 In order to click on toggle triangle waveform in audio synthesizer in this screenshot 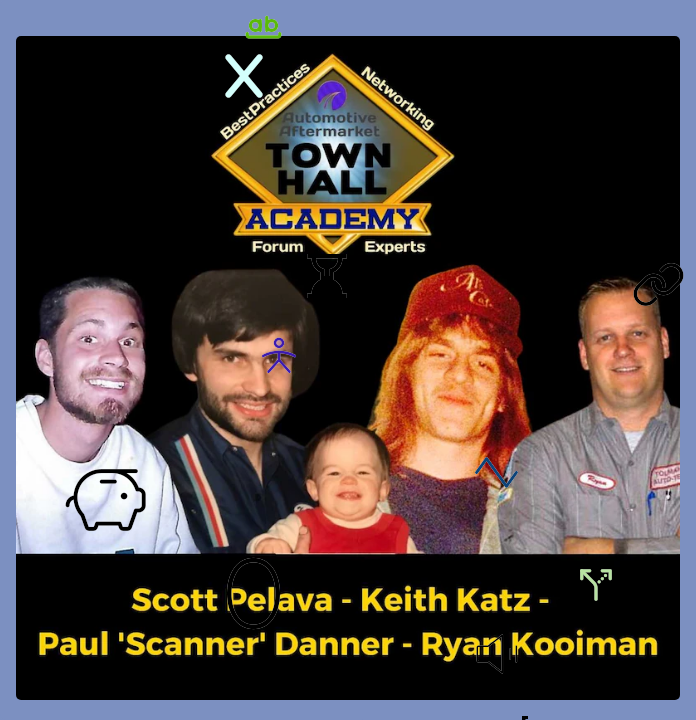, I will do `click(496, 472)`.